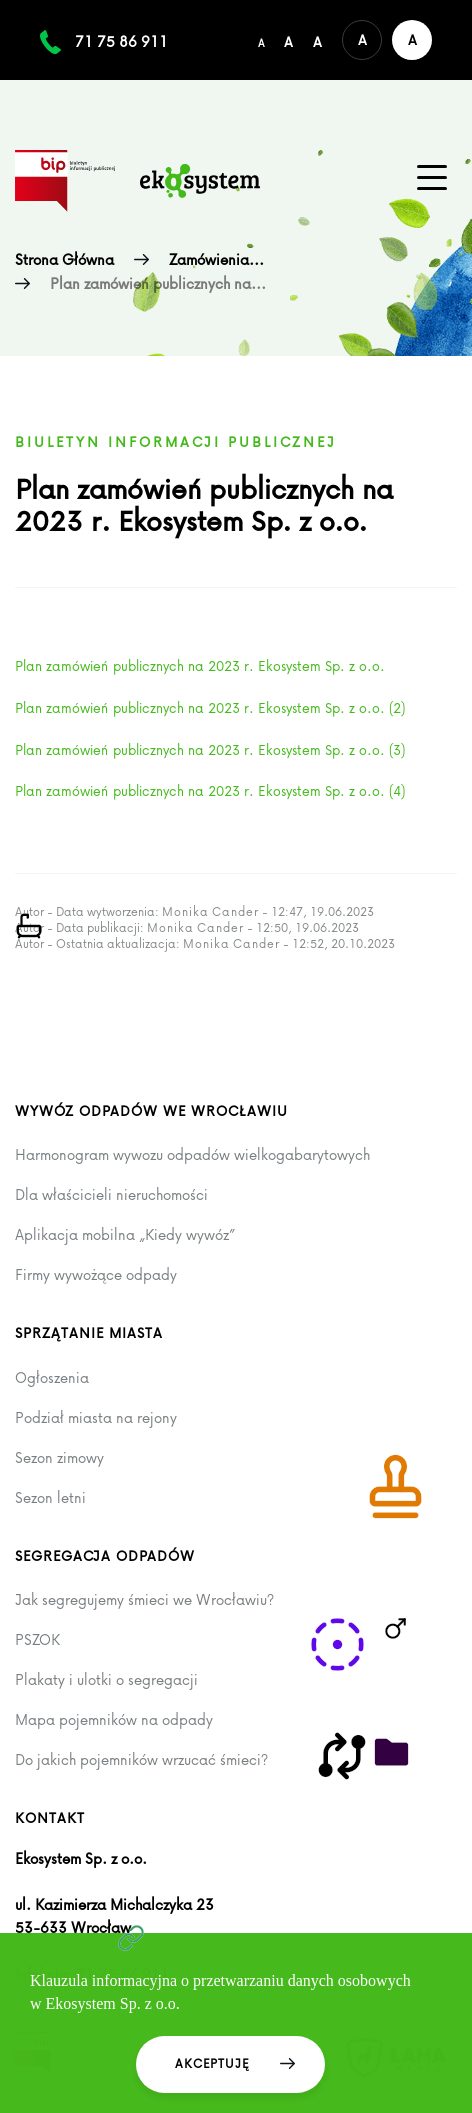  Describe the element at coordinates (342, 1756) in the screenshot. I see `swap or exchange items` at that location.